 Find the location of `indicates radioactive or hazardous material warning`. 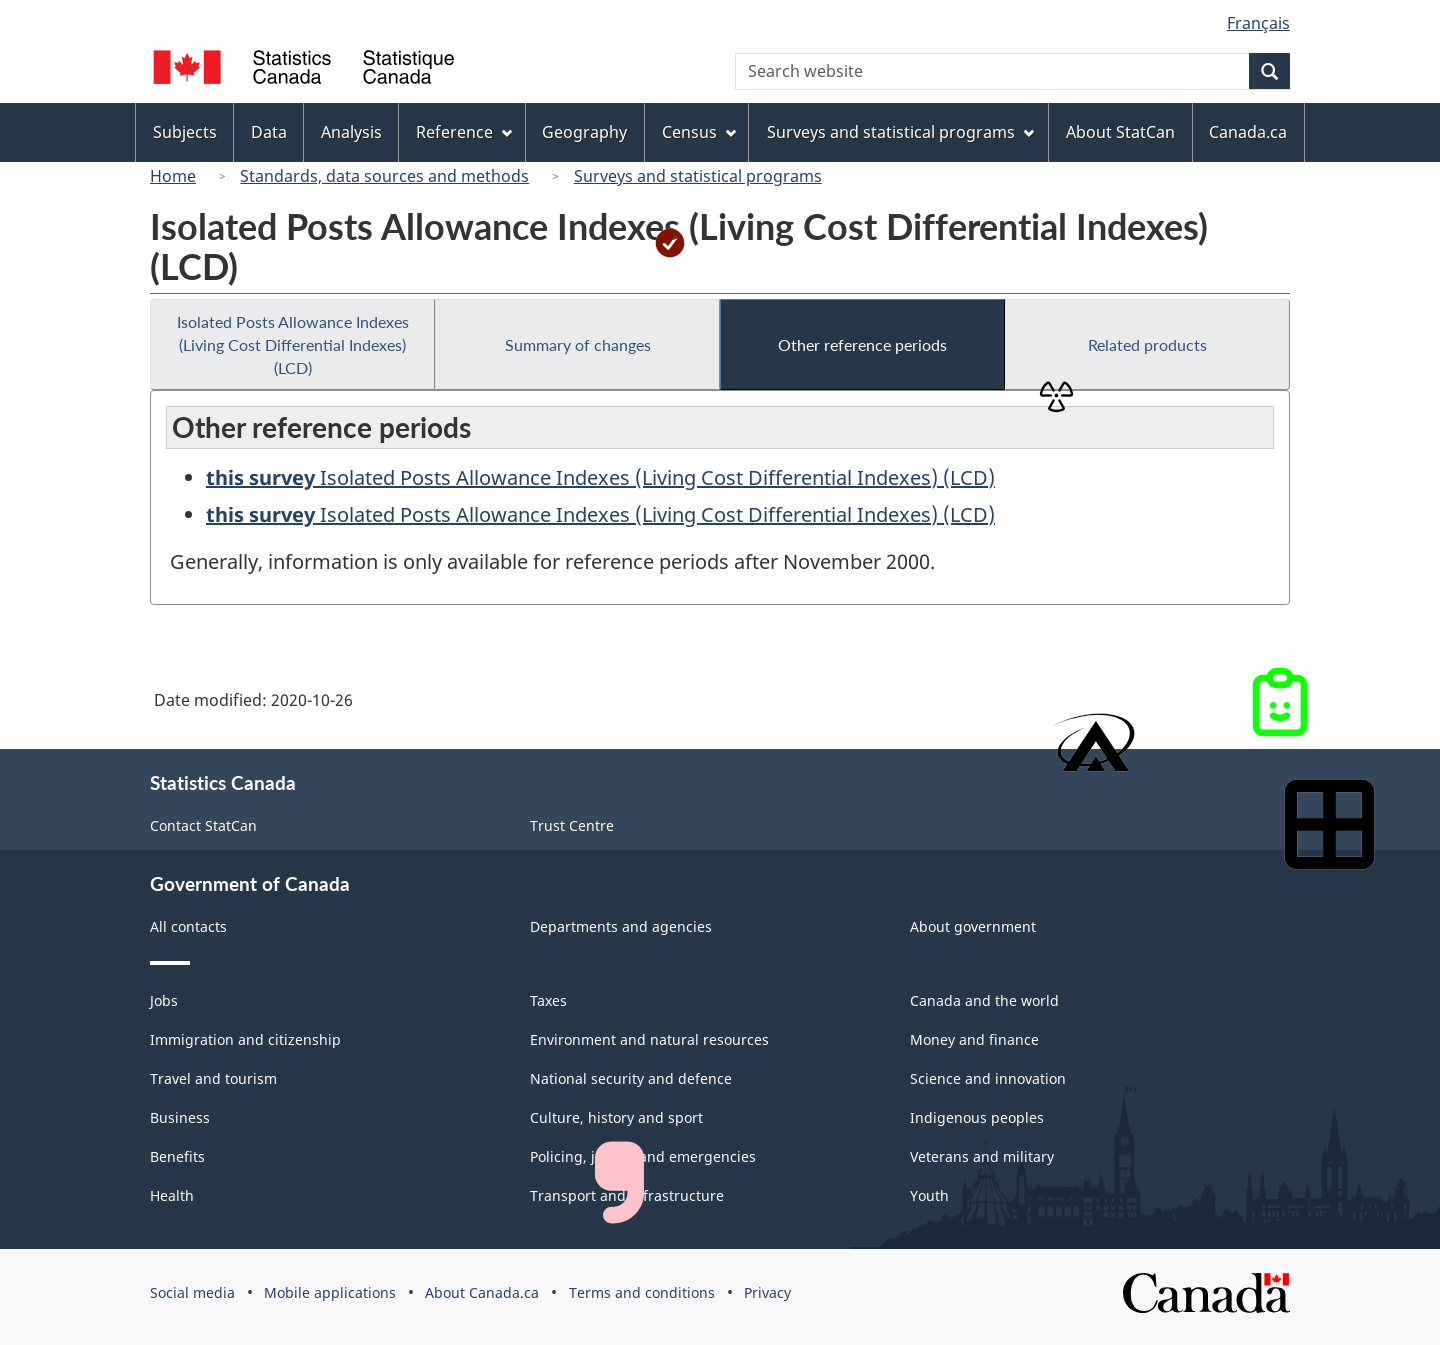

indicates radioactive or hazardous material warning is located at coordinates (1056, 395).